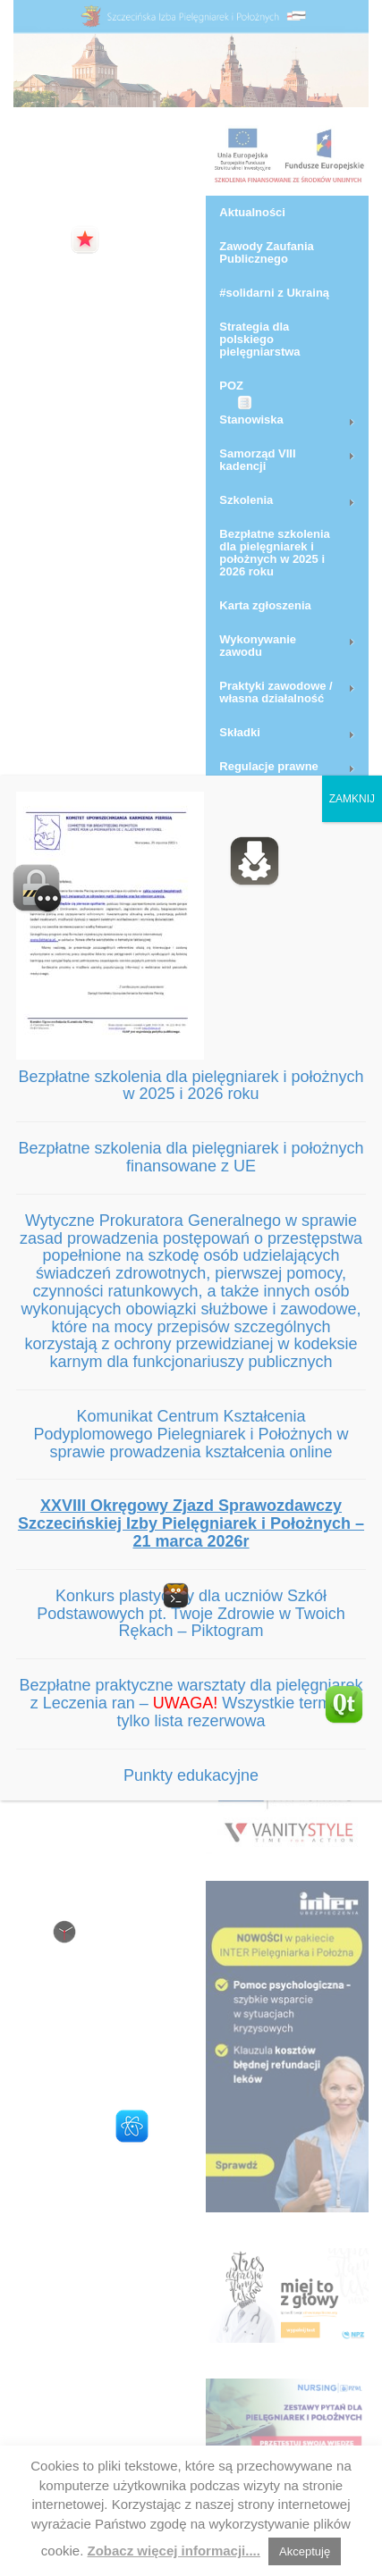 This screenshot has width=382, height=2576. I want to click on open Qt Designer application, so click(344, 1704).